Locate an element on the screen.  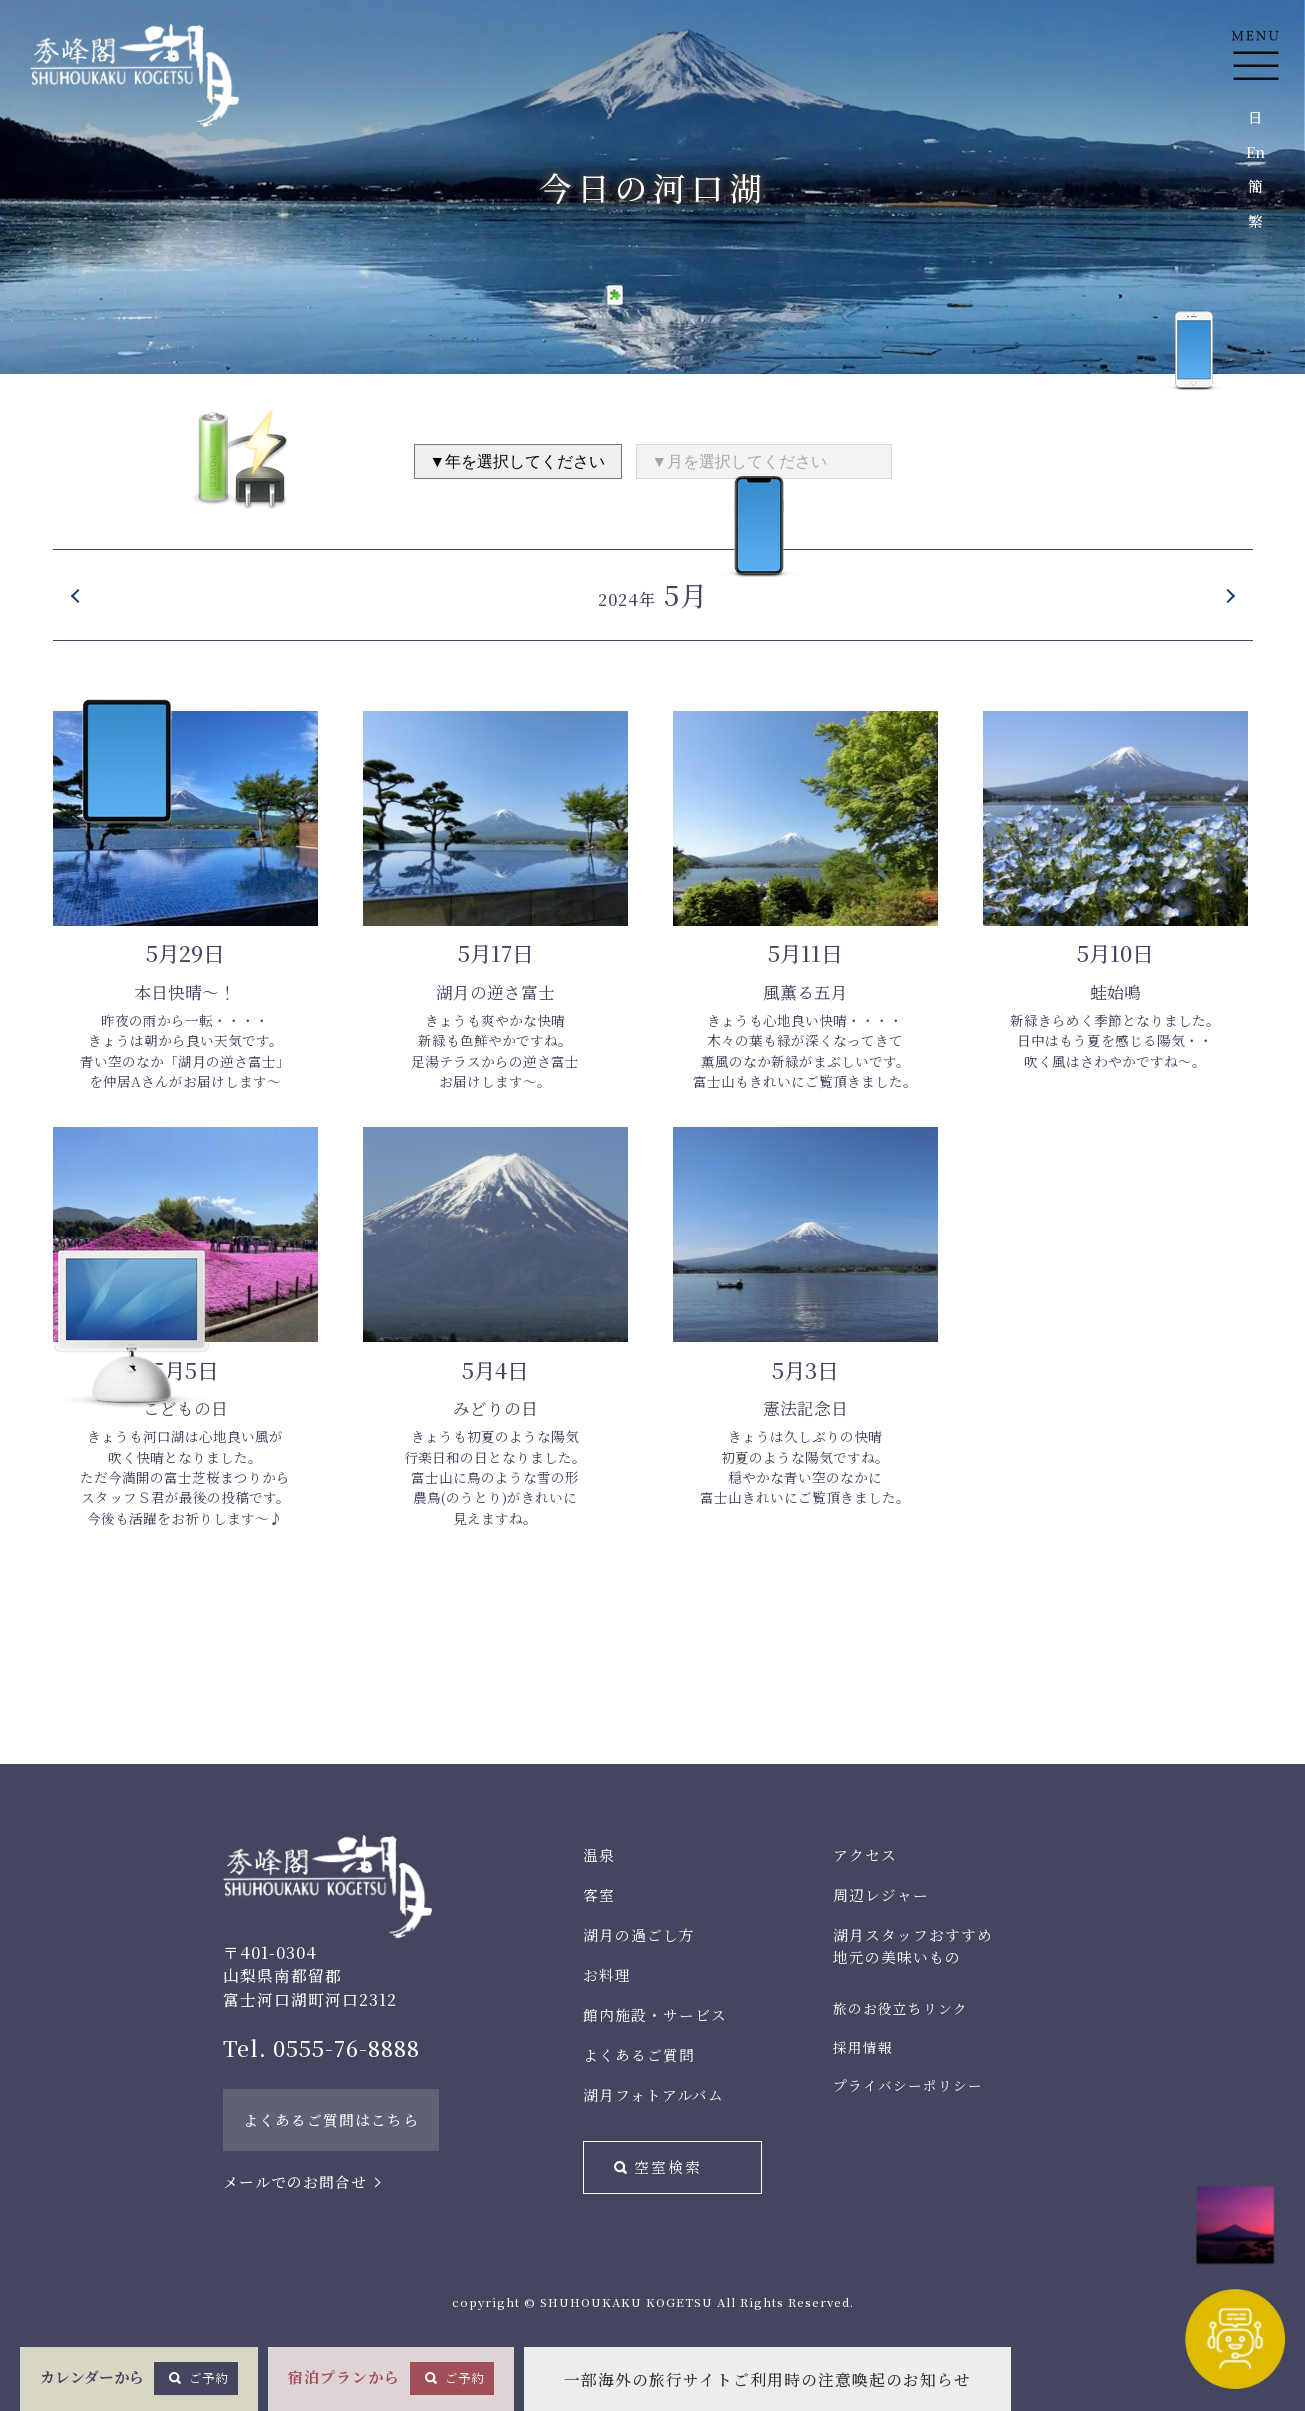
indicates battery is fully charged and connected to power is located at coordinates (237, 457).